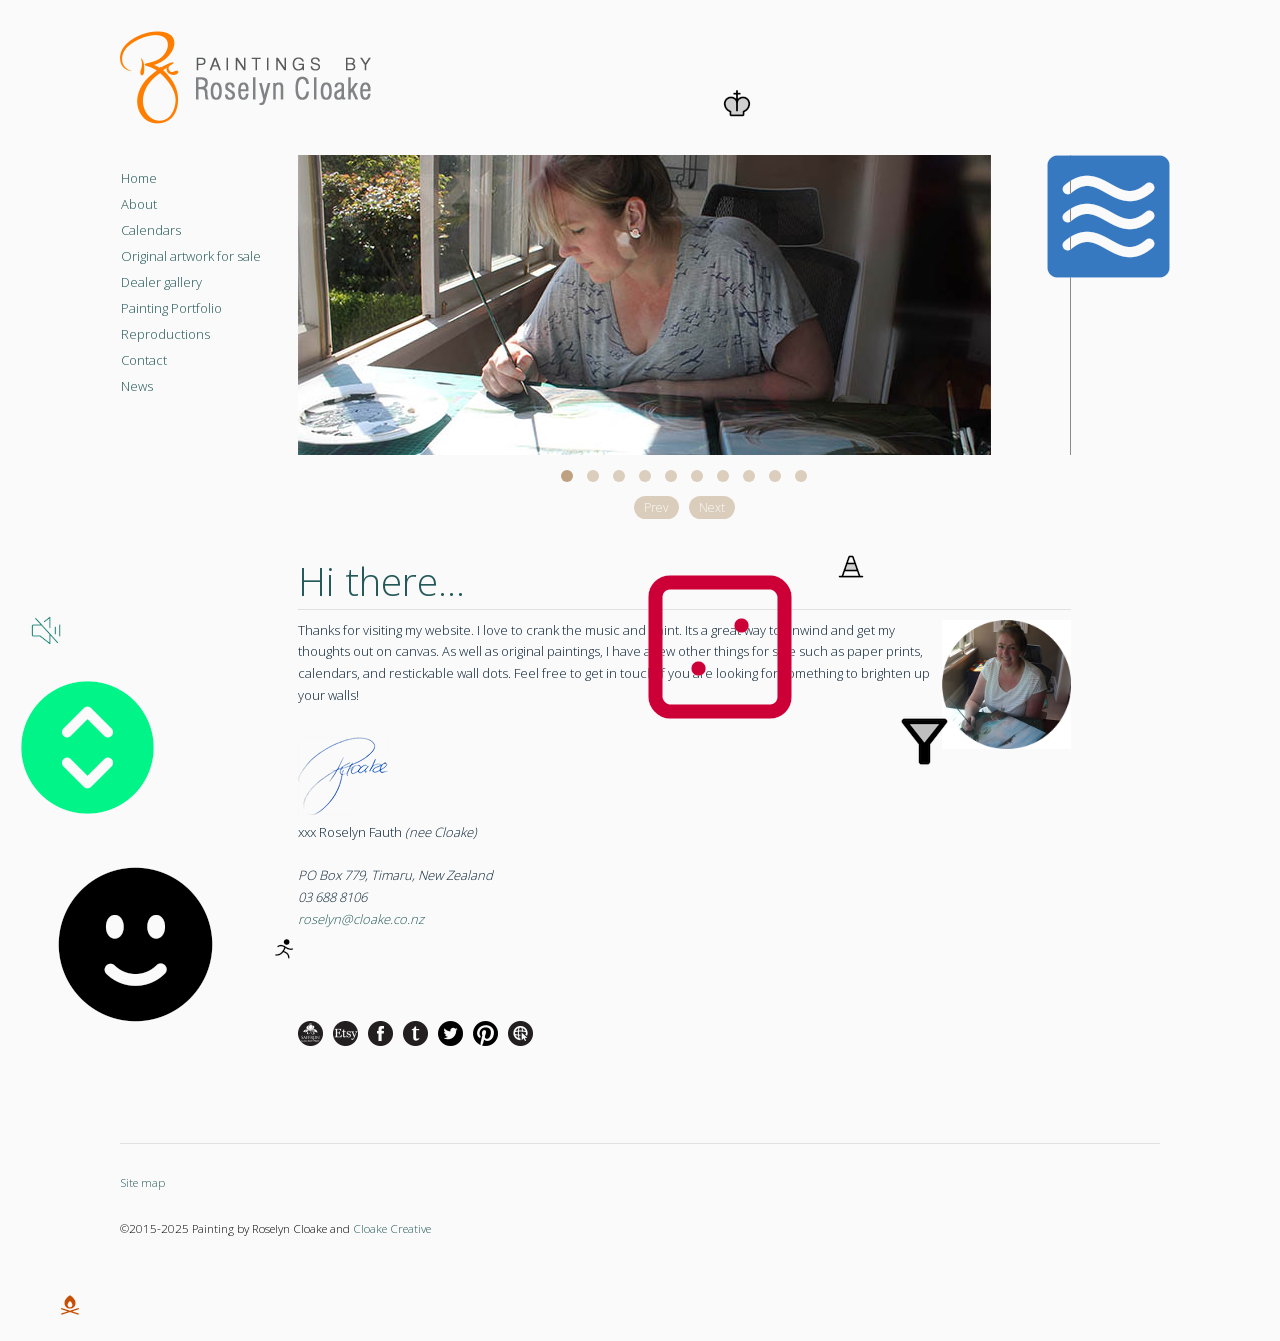  Describe the element at coordinates (284, 948) in the screenshot. I see `start a running or fitness activity` at that location.